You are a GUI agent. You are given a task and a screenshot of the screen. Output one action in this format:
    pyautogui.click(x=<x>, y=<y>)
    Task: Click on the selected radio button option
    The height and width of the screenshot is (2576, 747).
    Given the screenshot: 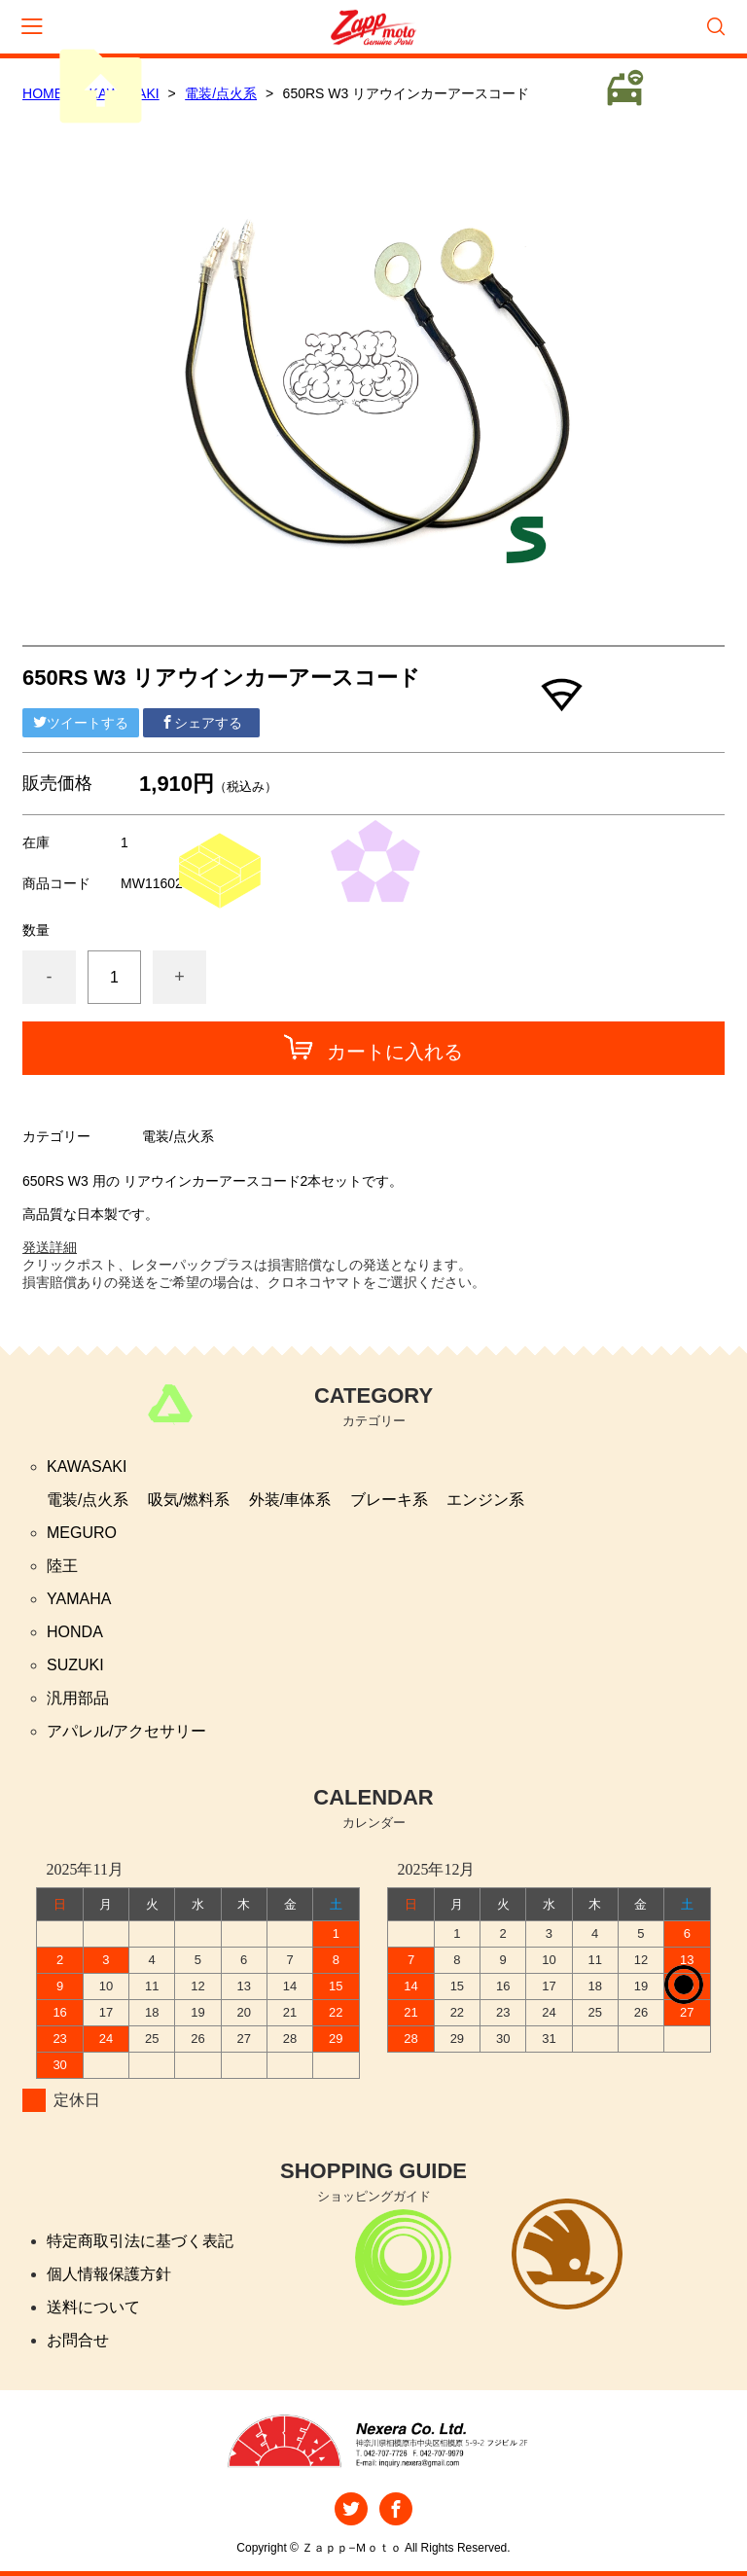 What is the action you would take?
    pyautogui.click(x=684, y=1985)
    